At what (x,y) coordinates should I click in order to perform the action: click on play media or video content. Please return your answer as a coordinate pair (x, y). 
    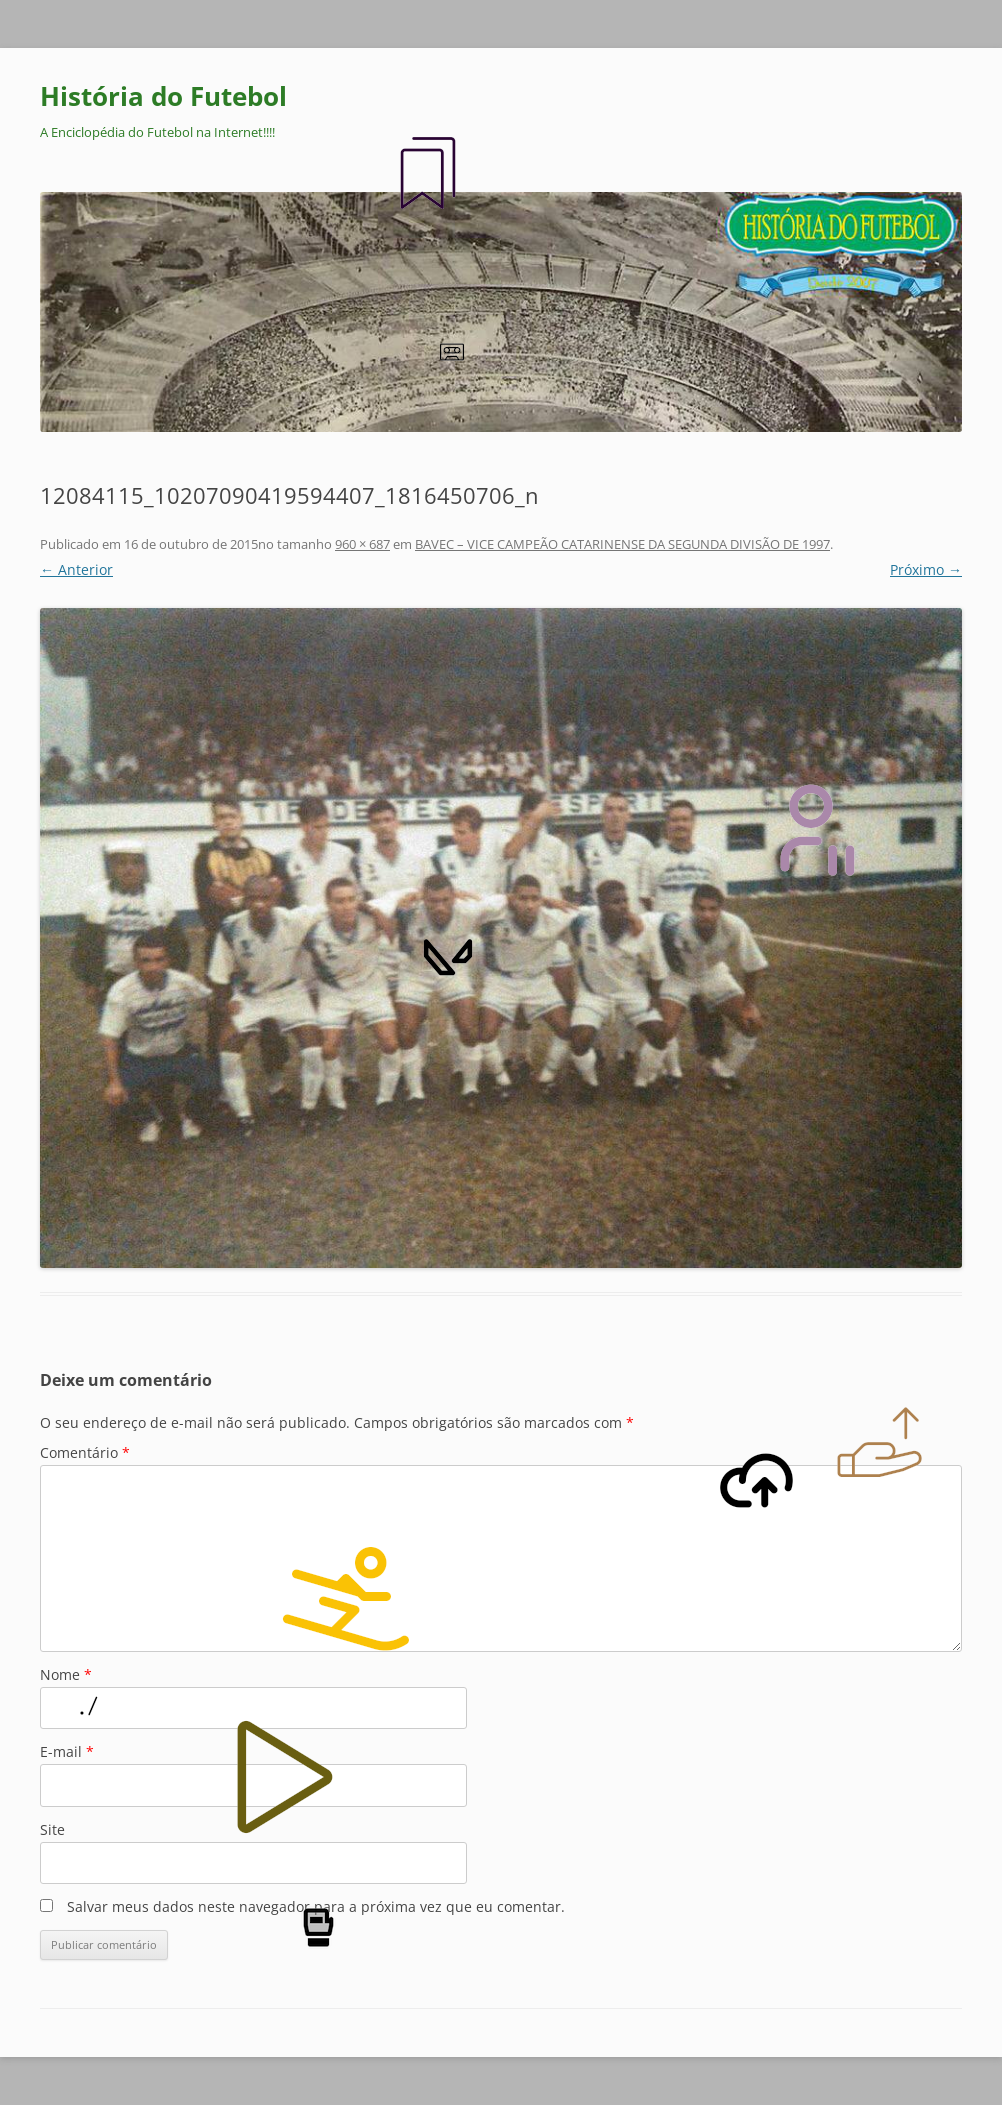
    Looking at the image, I should click on (272, 1777).